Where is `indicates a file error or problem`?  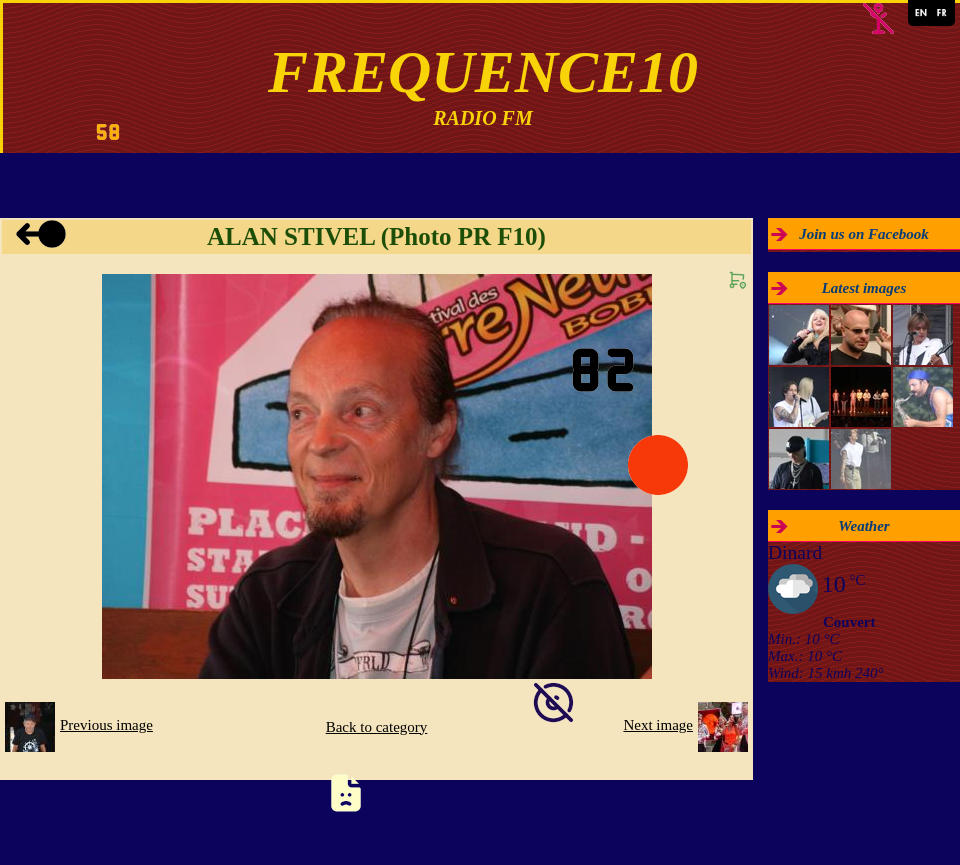
indicates a file error or problem is located at coordinates (346, 793).